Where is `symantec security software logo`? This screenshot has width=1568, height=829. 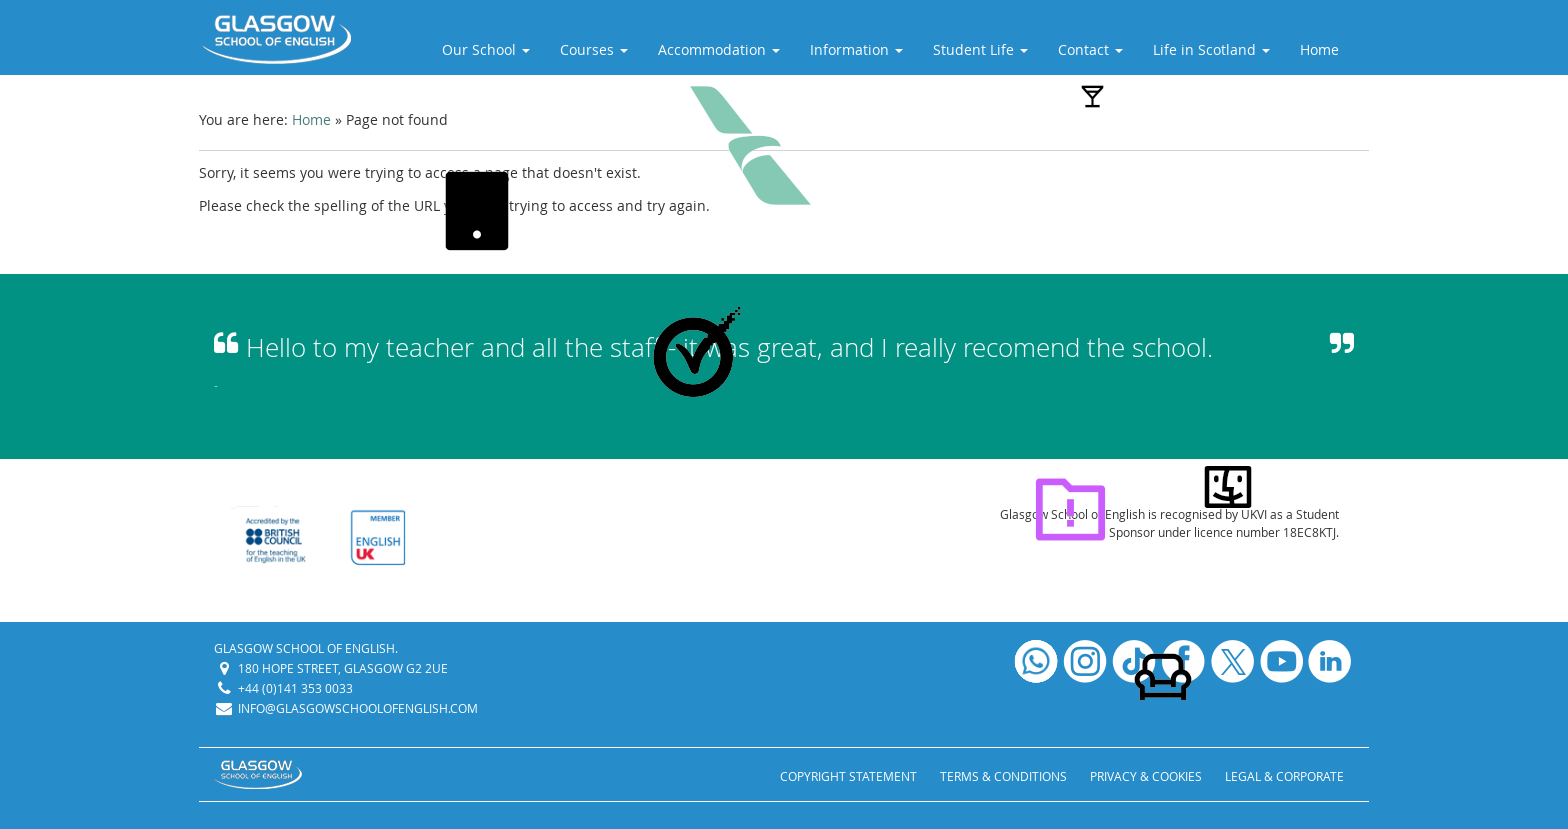
symantec security software logo is located at coordinates (697, 352).